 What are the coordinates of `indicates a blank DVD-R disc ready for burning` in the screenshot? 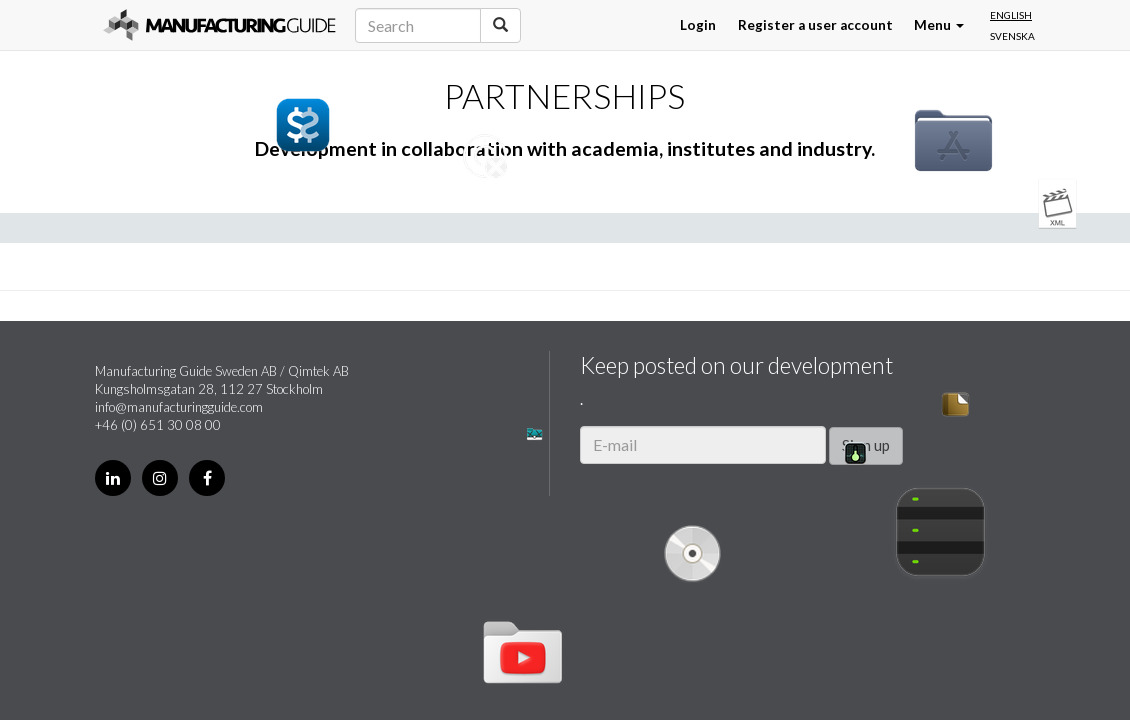 It's located at (692, 553).